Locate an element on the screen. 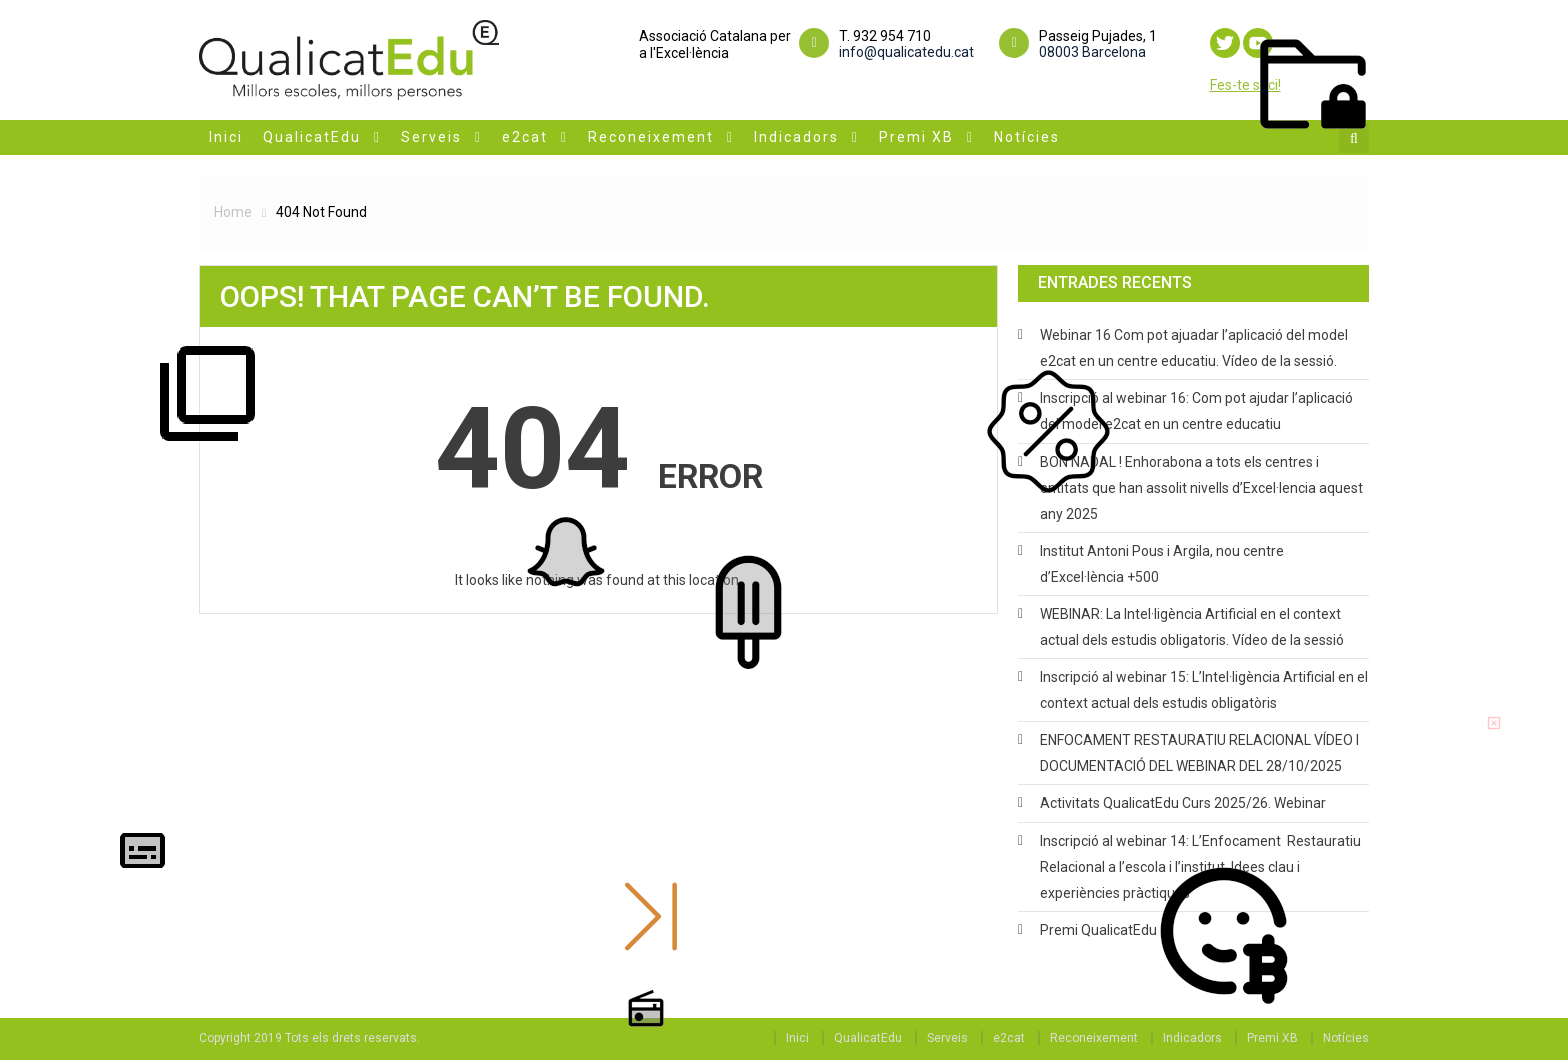 The width and height of the screenshot is (1568, 1060). close or dismiss a modal window is located at coordinates (1494, 723).